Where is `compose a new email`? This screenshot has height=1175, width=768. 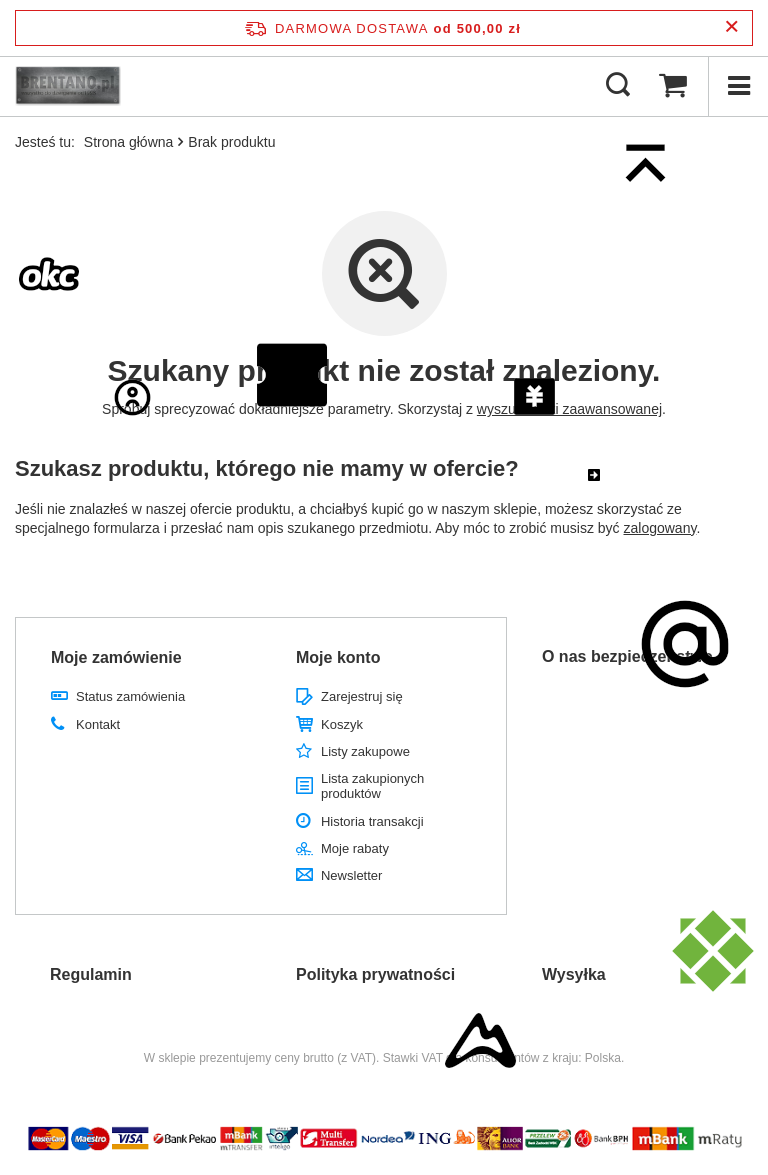 compose a new email is located at coordinates (685, 644).